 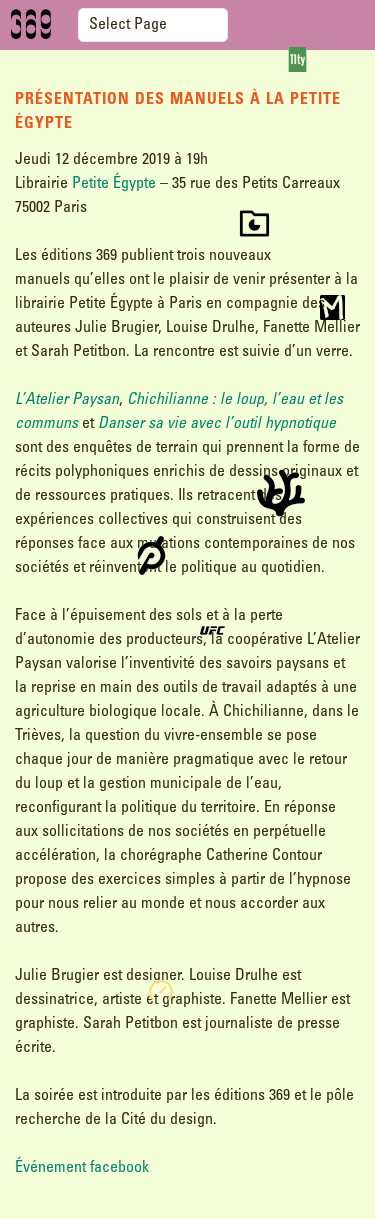 What do you see at coordinates (254, 223) in the screenshot?
I see `access analytics or reports folder` at bounding box center [254, 223].